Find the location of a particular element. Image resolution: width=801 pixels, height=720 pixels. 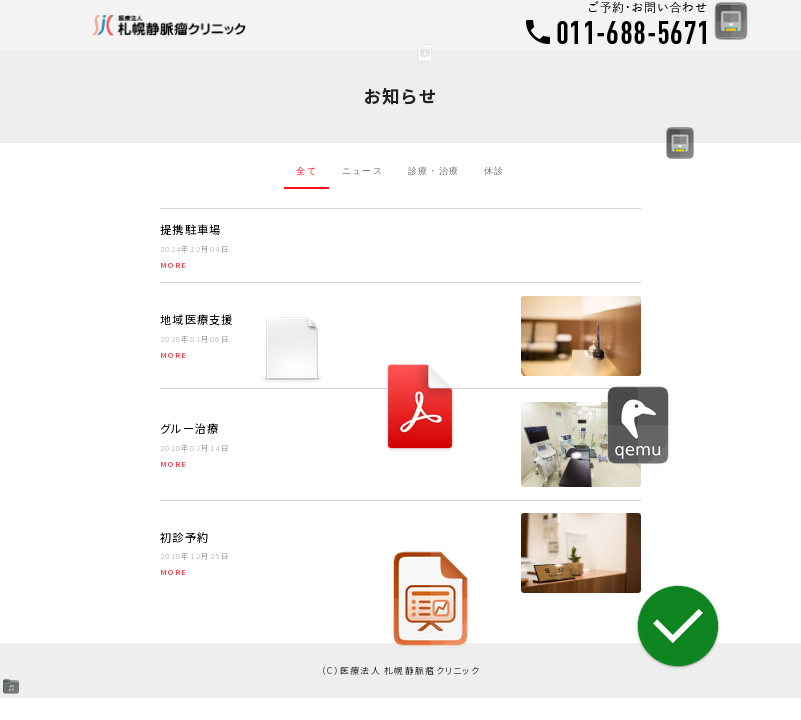

indicates file has been successfully synced is located at coordinates (678, 626).